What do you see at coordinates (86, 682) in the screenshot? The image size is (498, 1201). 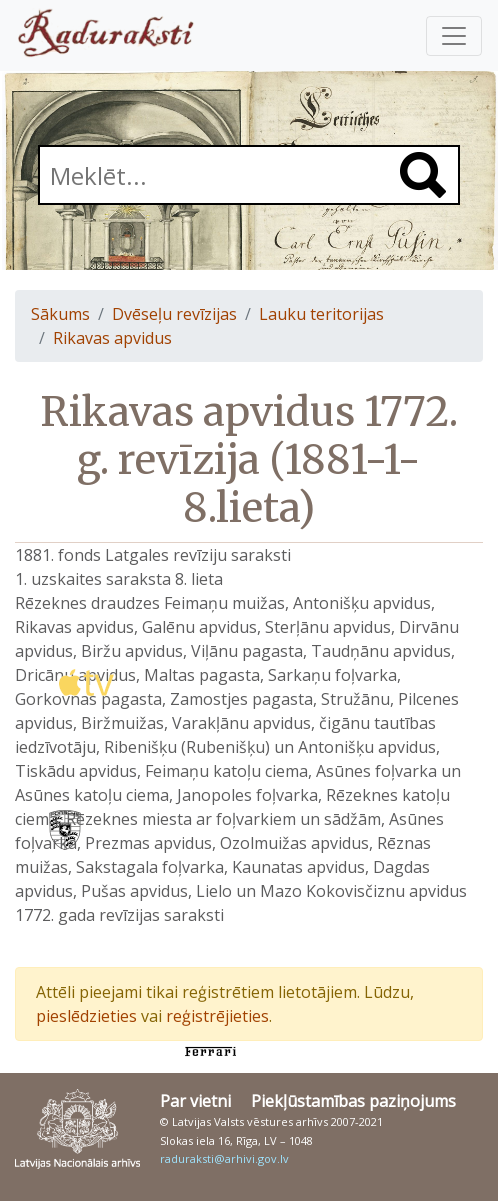 I see `open the Apple TV app` at bounding box center [86, 682].